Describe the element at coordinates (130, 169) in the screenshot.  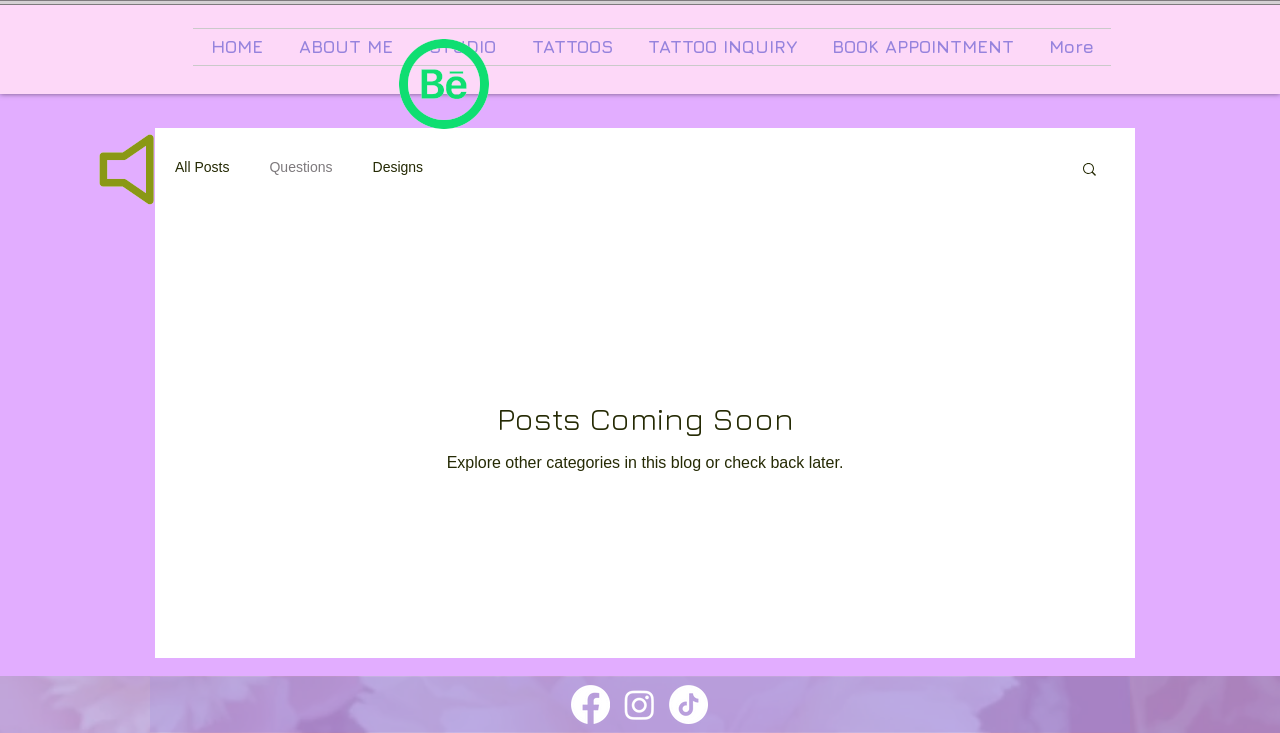
I see `mute or unmute audio` at that location.